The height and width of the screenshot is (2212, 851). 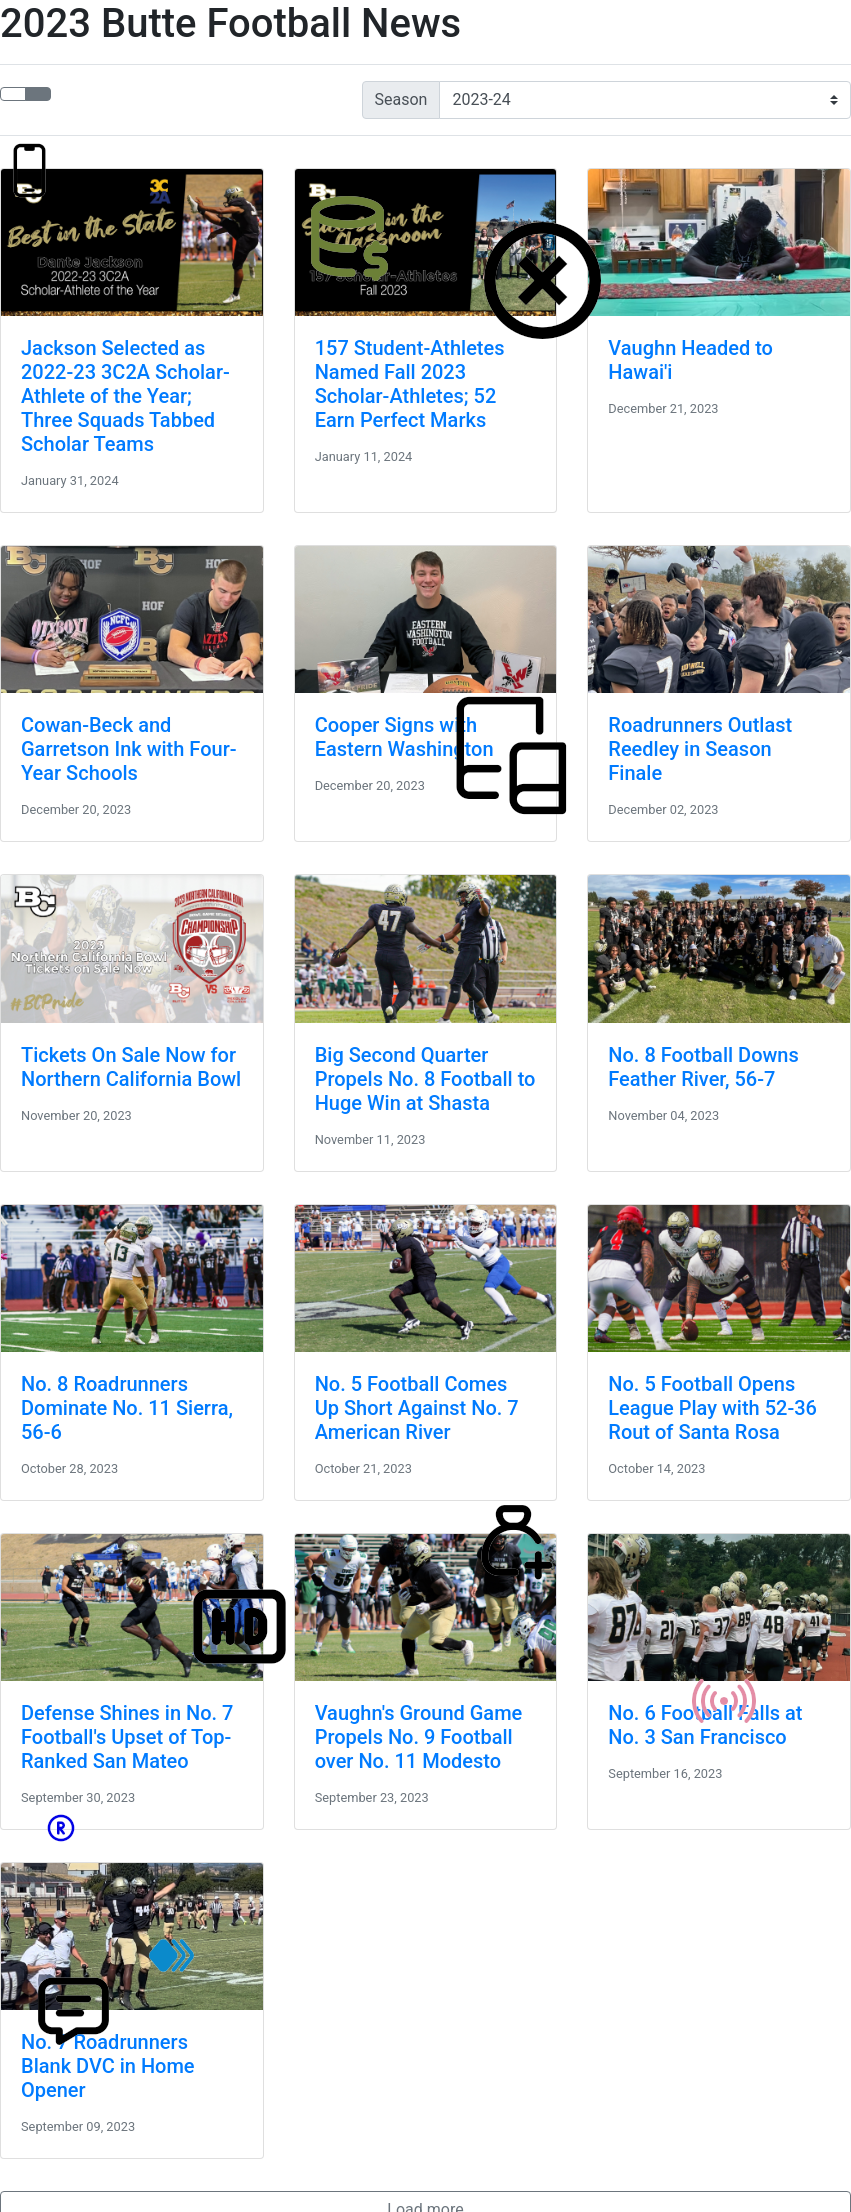 What do you see at coordinates (73, 2009) in the screenshot?
I see `open messaging or chat` at bounding box center [73, 2009].